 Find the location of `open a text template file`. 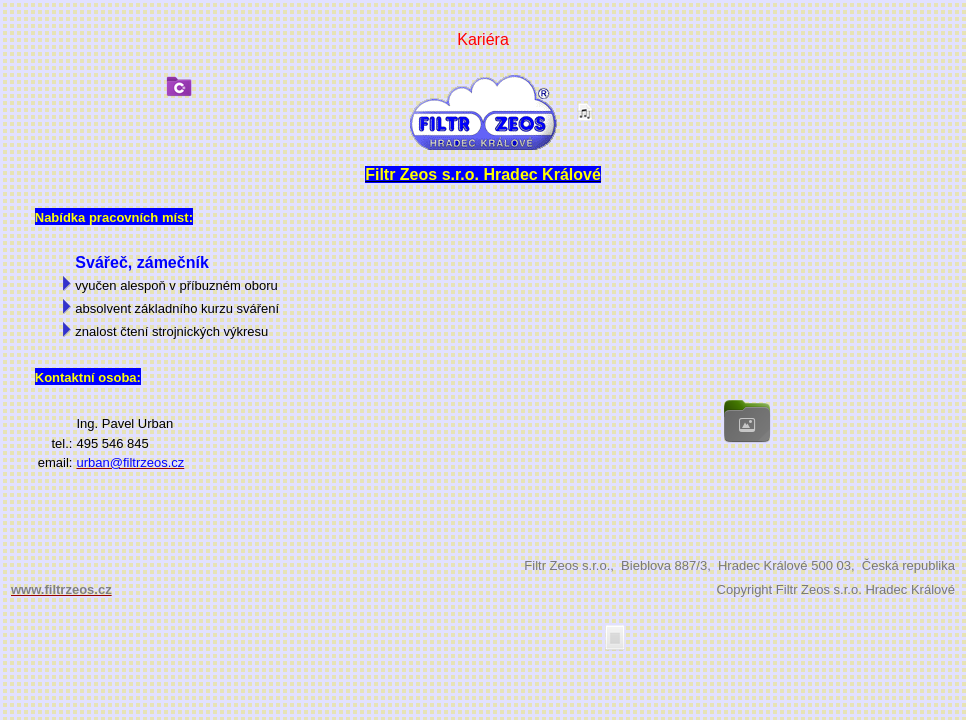

open a text template file is located at coordinates (615, 638).